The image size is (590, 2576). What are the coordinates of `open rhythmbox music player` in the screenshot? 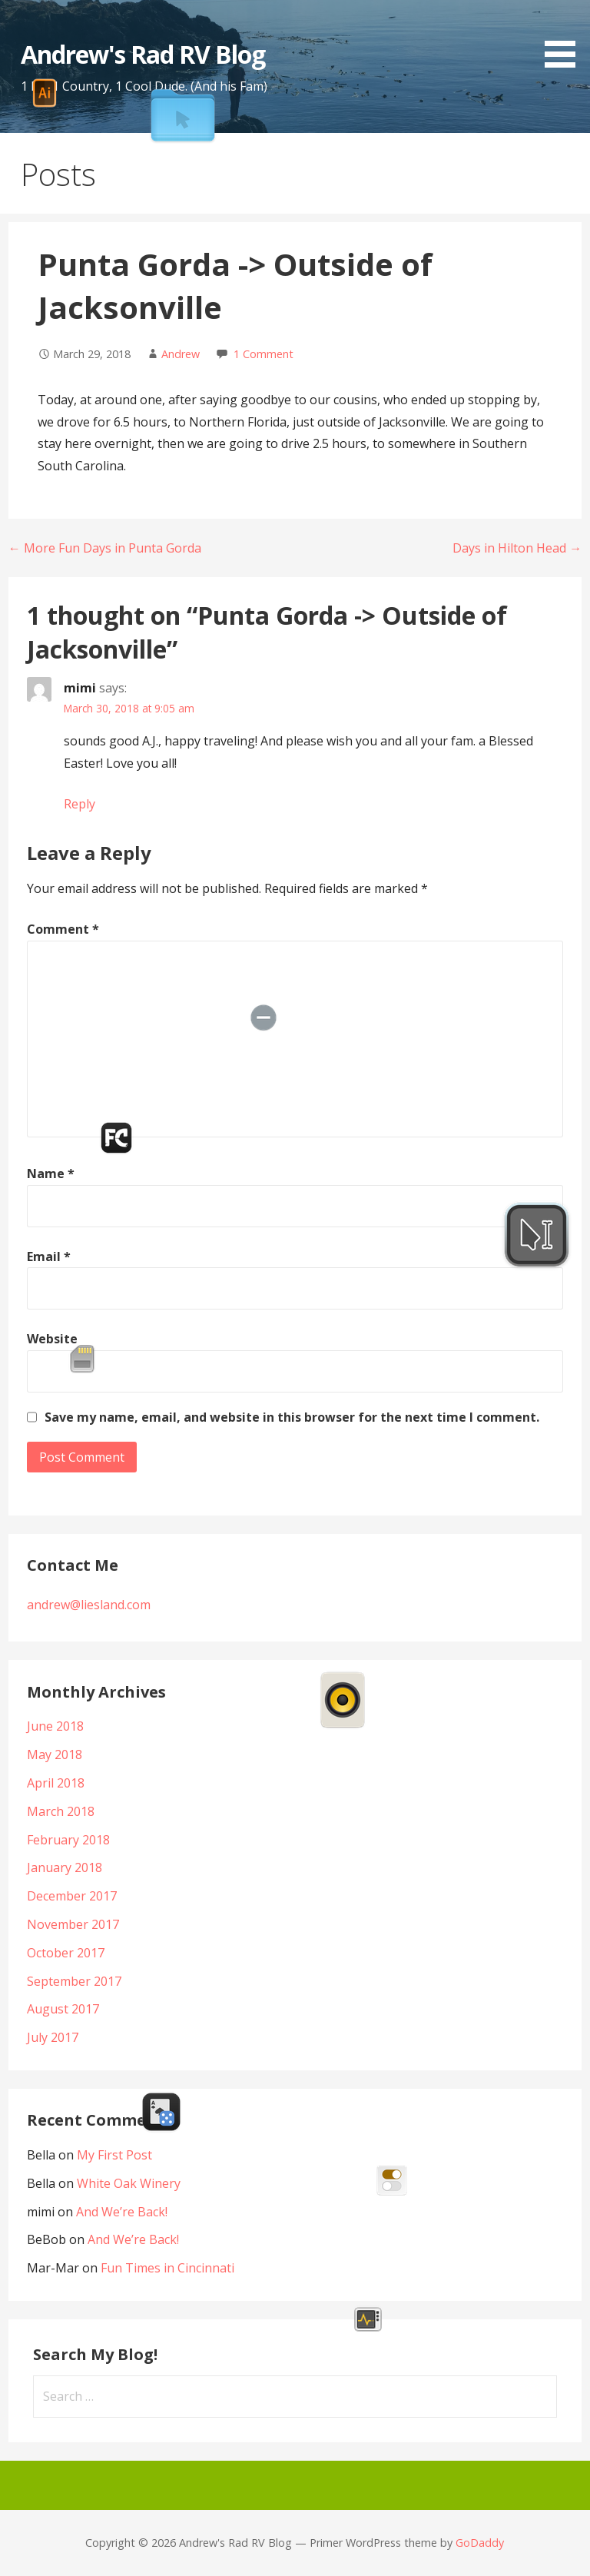 It's located at (343, 1700).